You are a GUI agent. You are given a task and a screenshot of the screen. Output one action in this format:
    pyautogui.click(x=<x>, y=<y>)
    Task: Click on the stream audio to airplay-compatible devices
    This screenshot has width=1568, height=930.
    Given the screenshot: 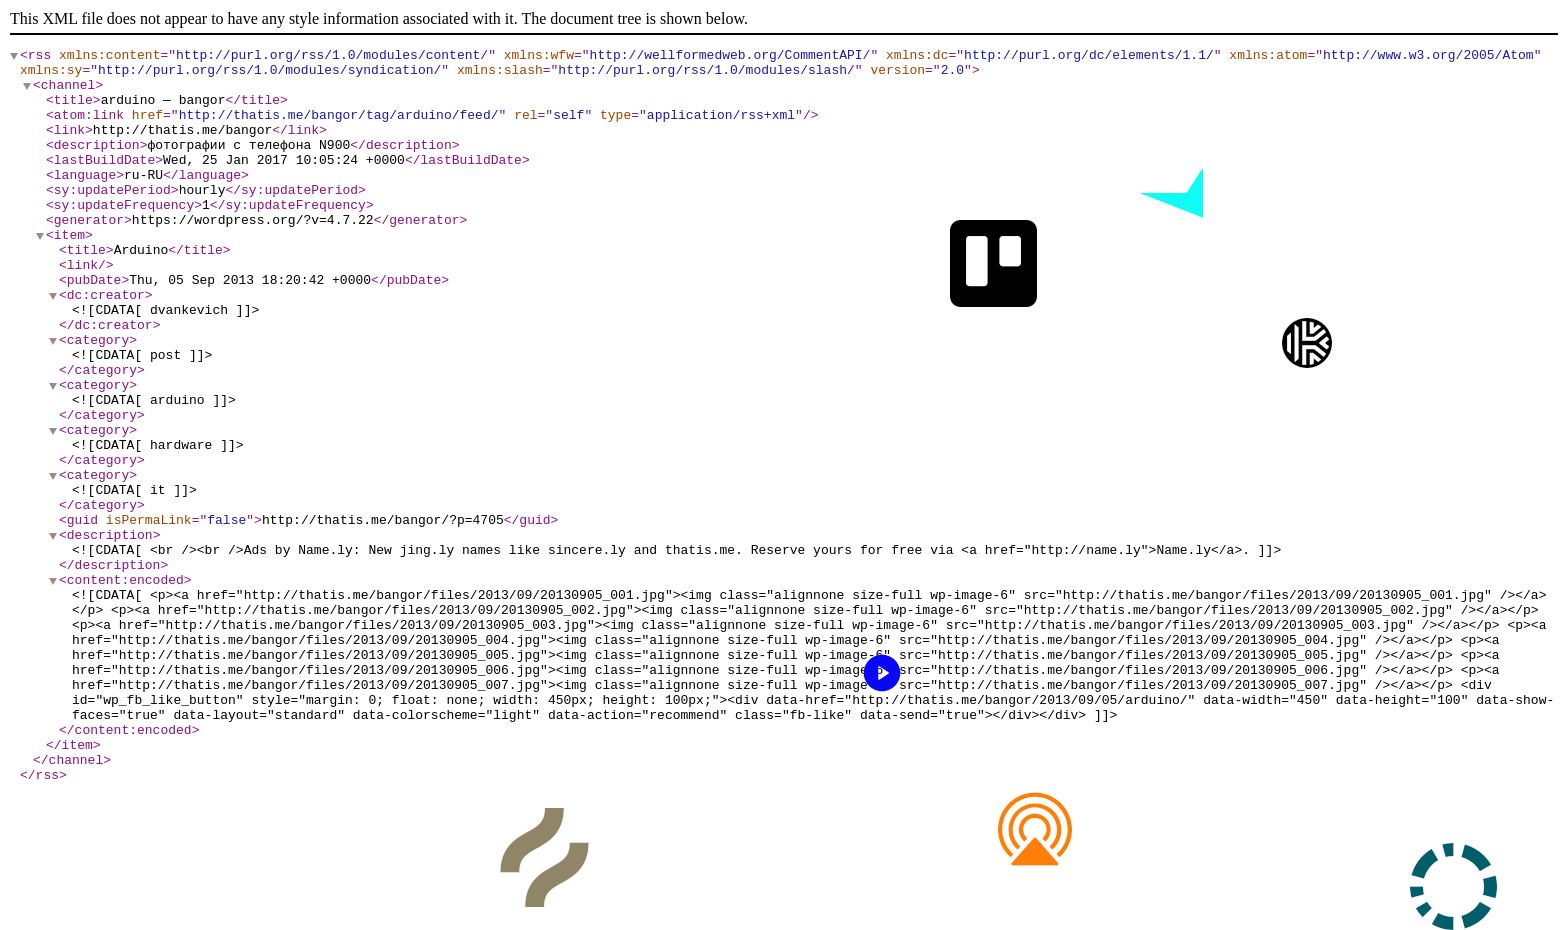 What is the action you would take?
    pyautogui.click(x=1035, y=829)
    